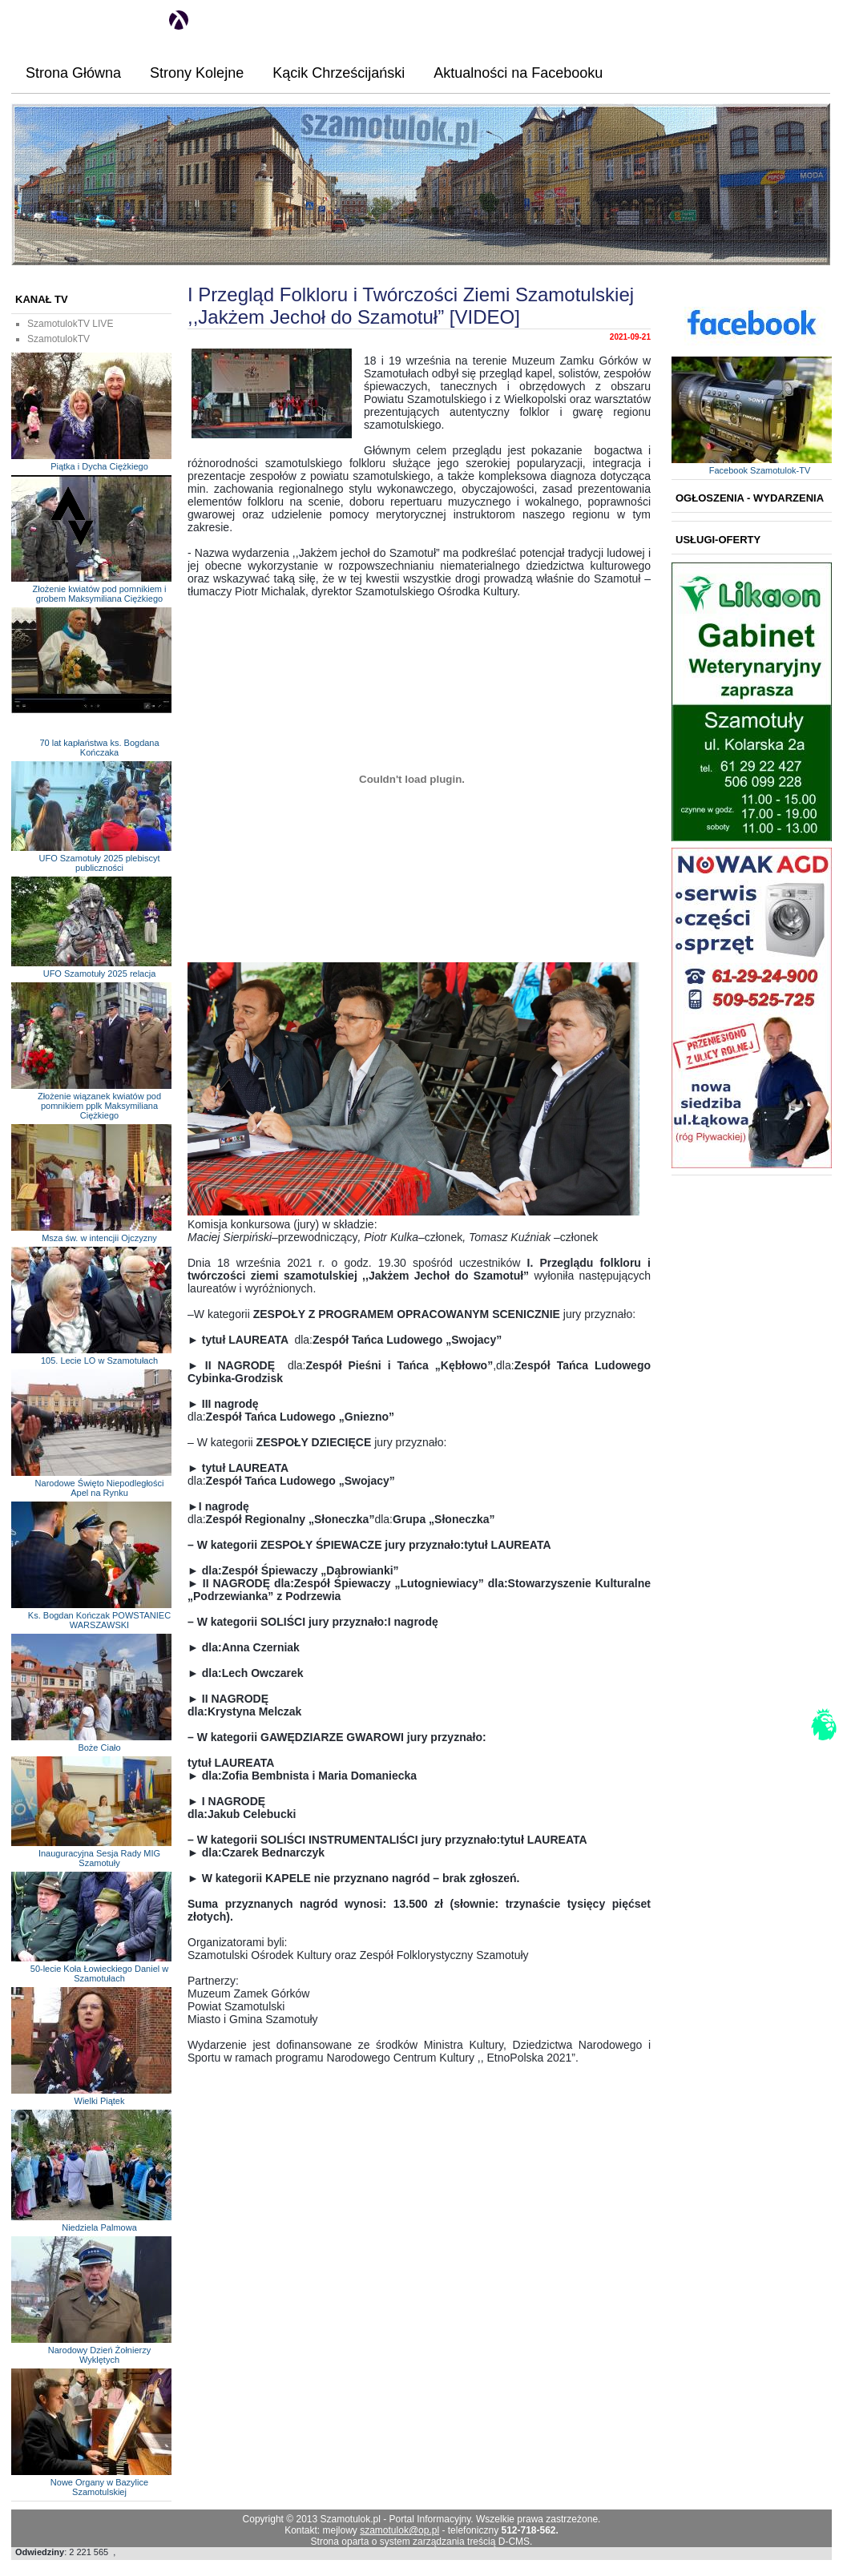  I want to click on open the Strava app, so click(72, 516).